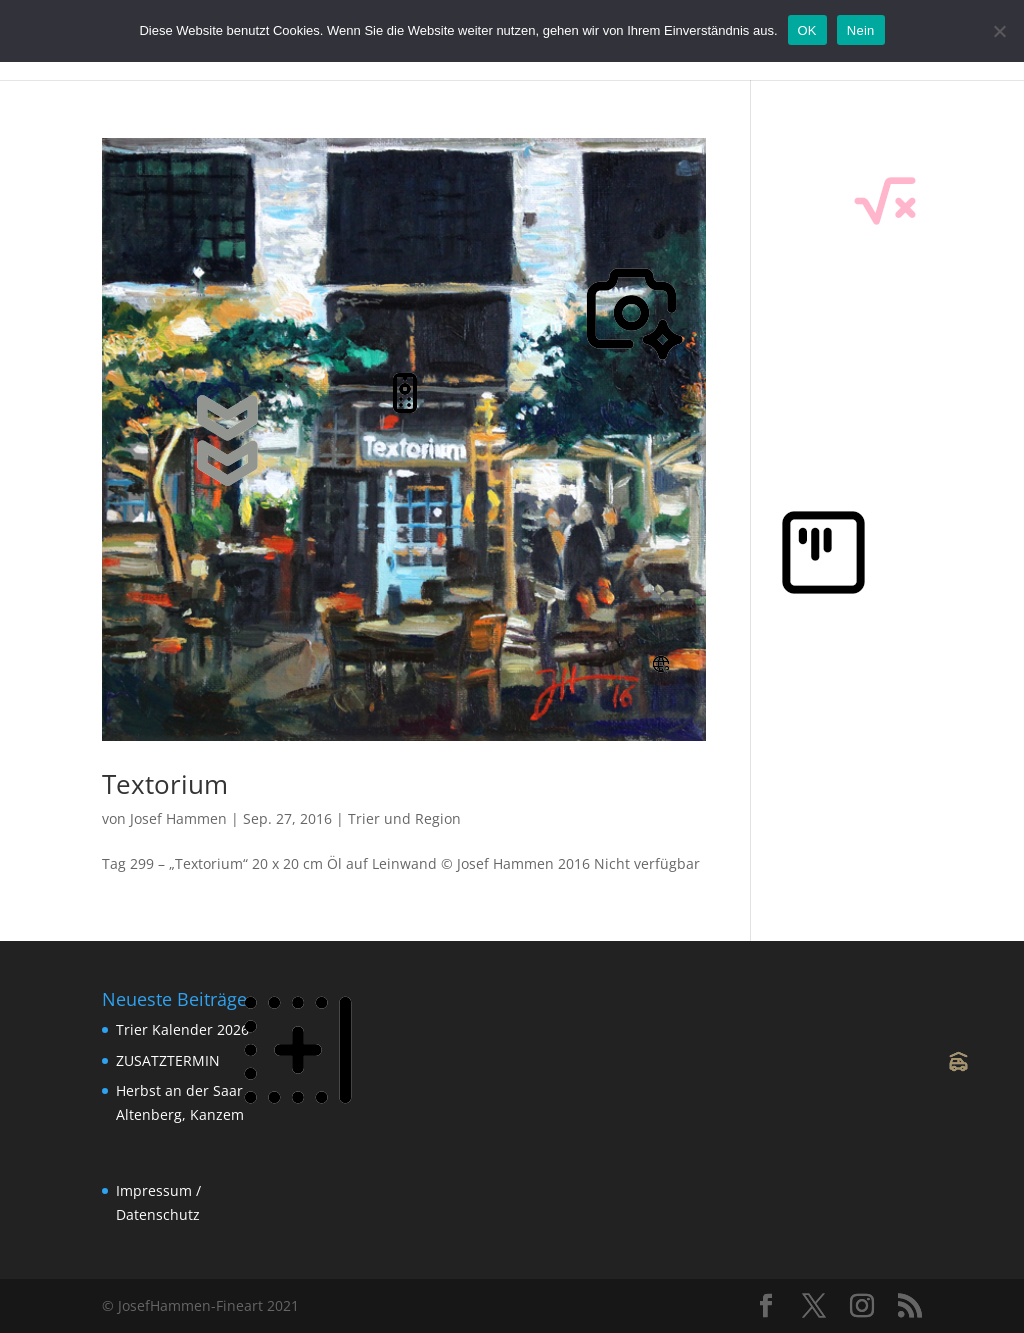 This screenshot has width=1024, height=1333. What do you see at coordinates (823, 552) in the screenshot?
I see `align content to top-left corner` at bounding box center [823, 552].